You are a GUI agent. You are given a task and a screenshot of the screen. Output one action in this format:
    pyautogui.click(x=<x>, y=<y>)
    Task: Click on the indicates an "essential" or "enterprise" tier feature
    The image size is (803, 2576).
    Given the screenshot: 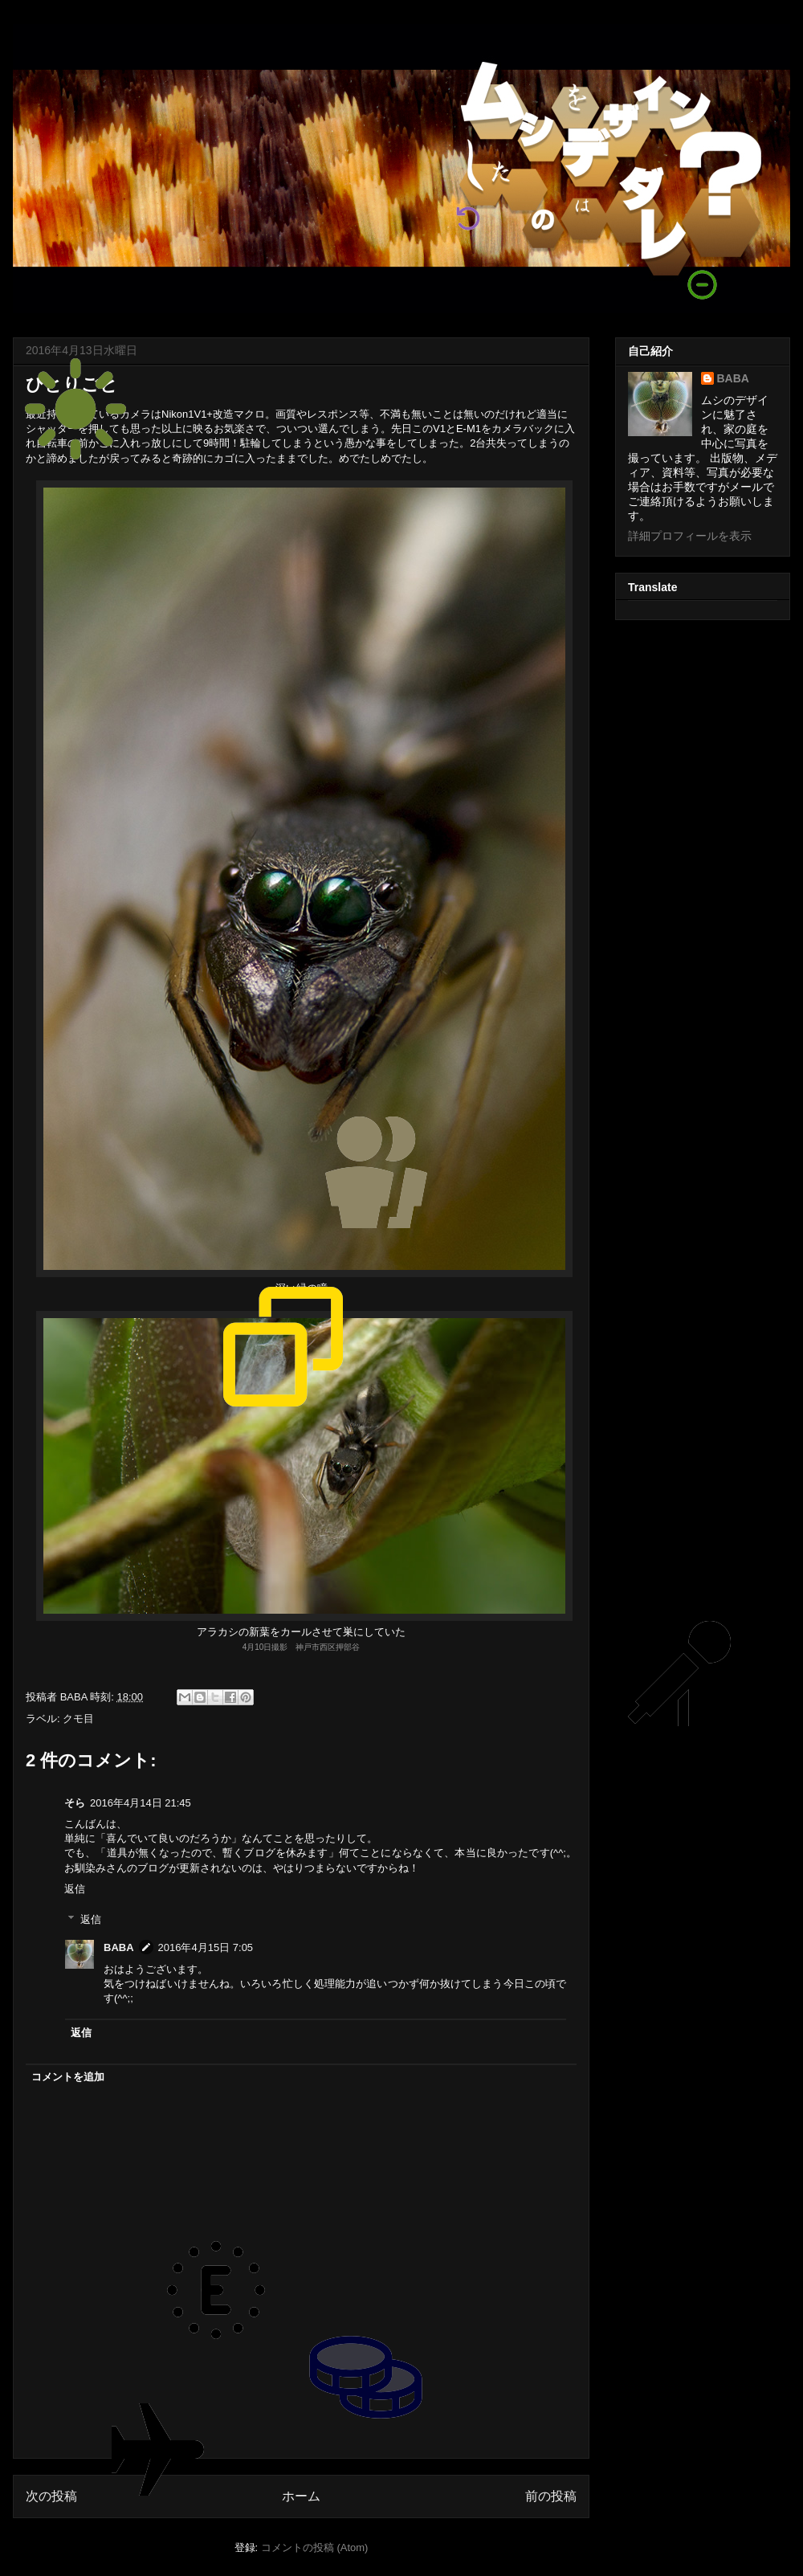 What is the action you would take?
    pyautogui.click(x=216, y=2290)
    